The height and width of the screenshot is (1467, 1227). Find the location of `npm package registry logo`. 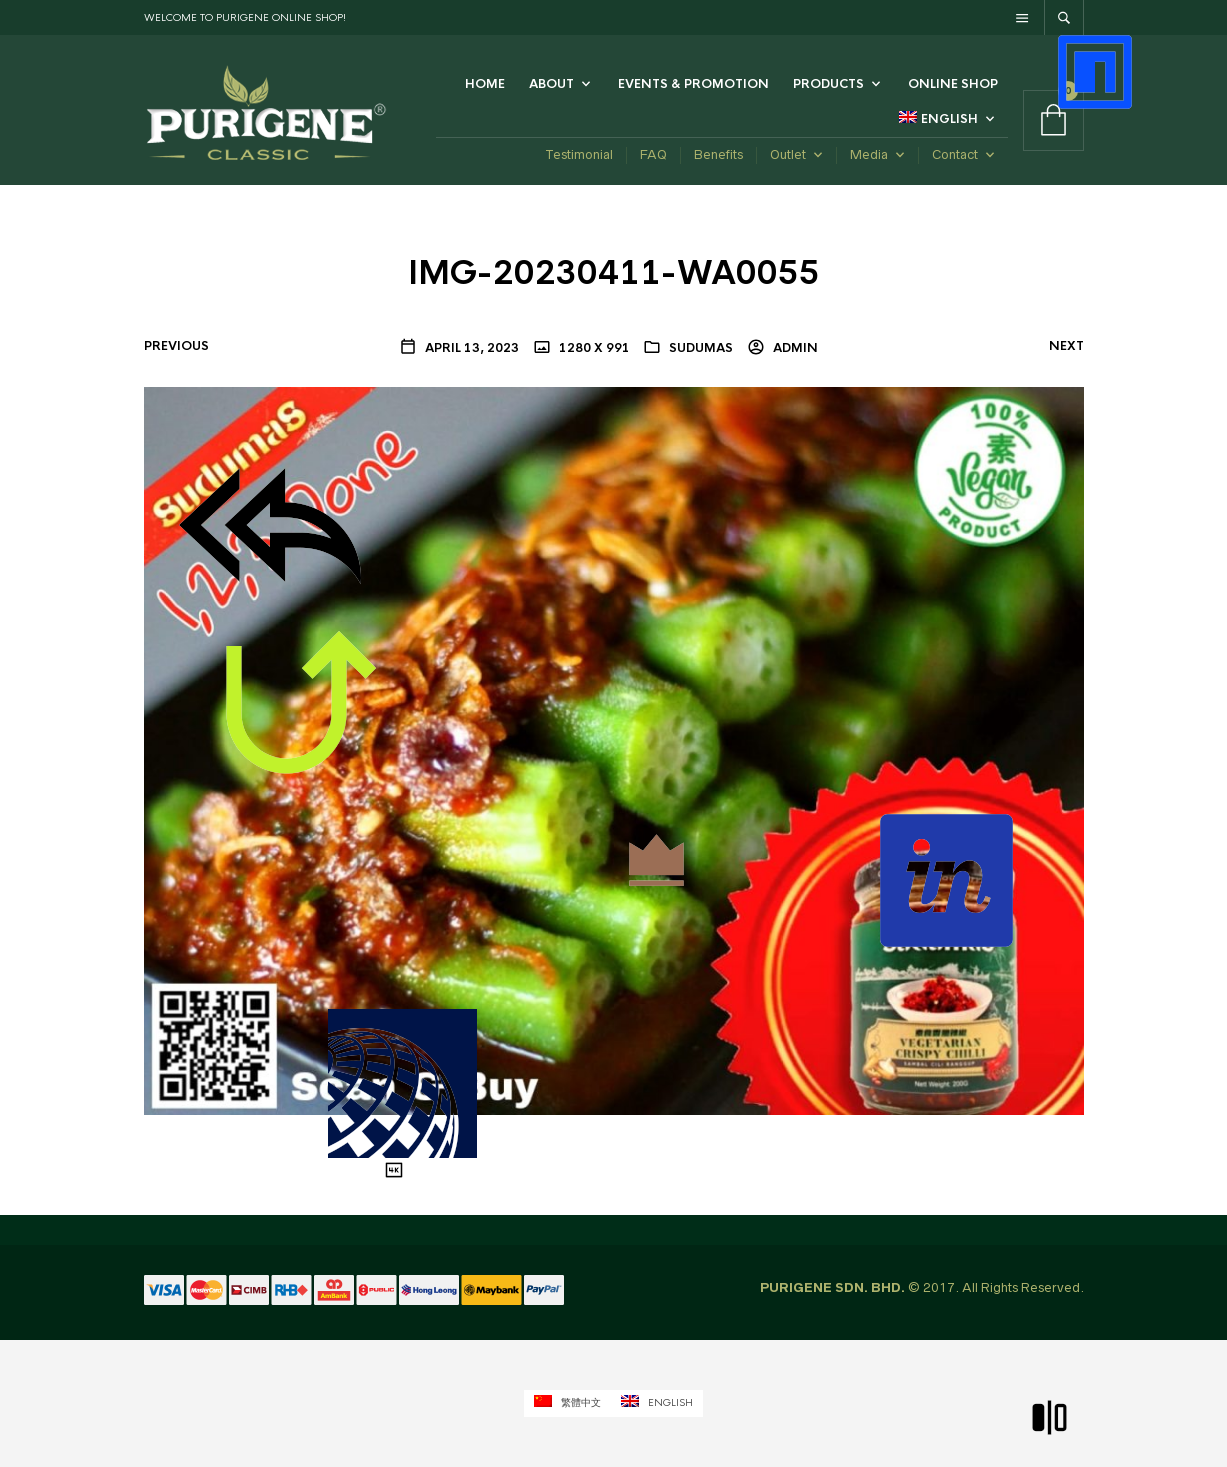

npm package registry logo is located at coordinates (1095, 72).